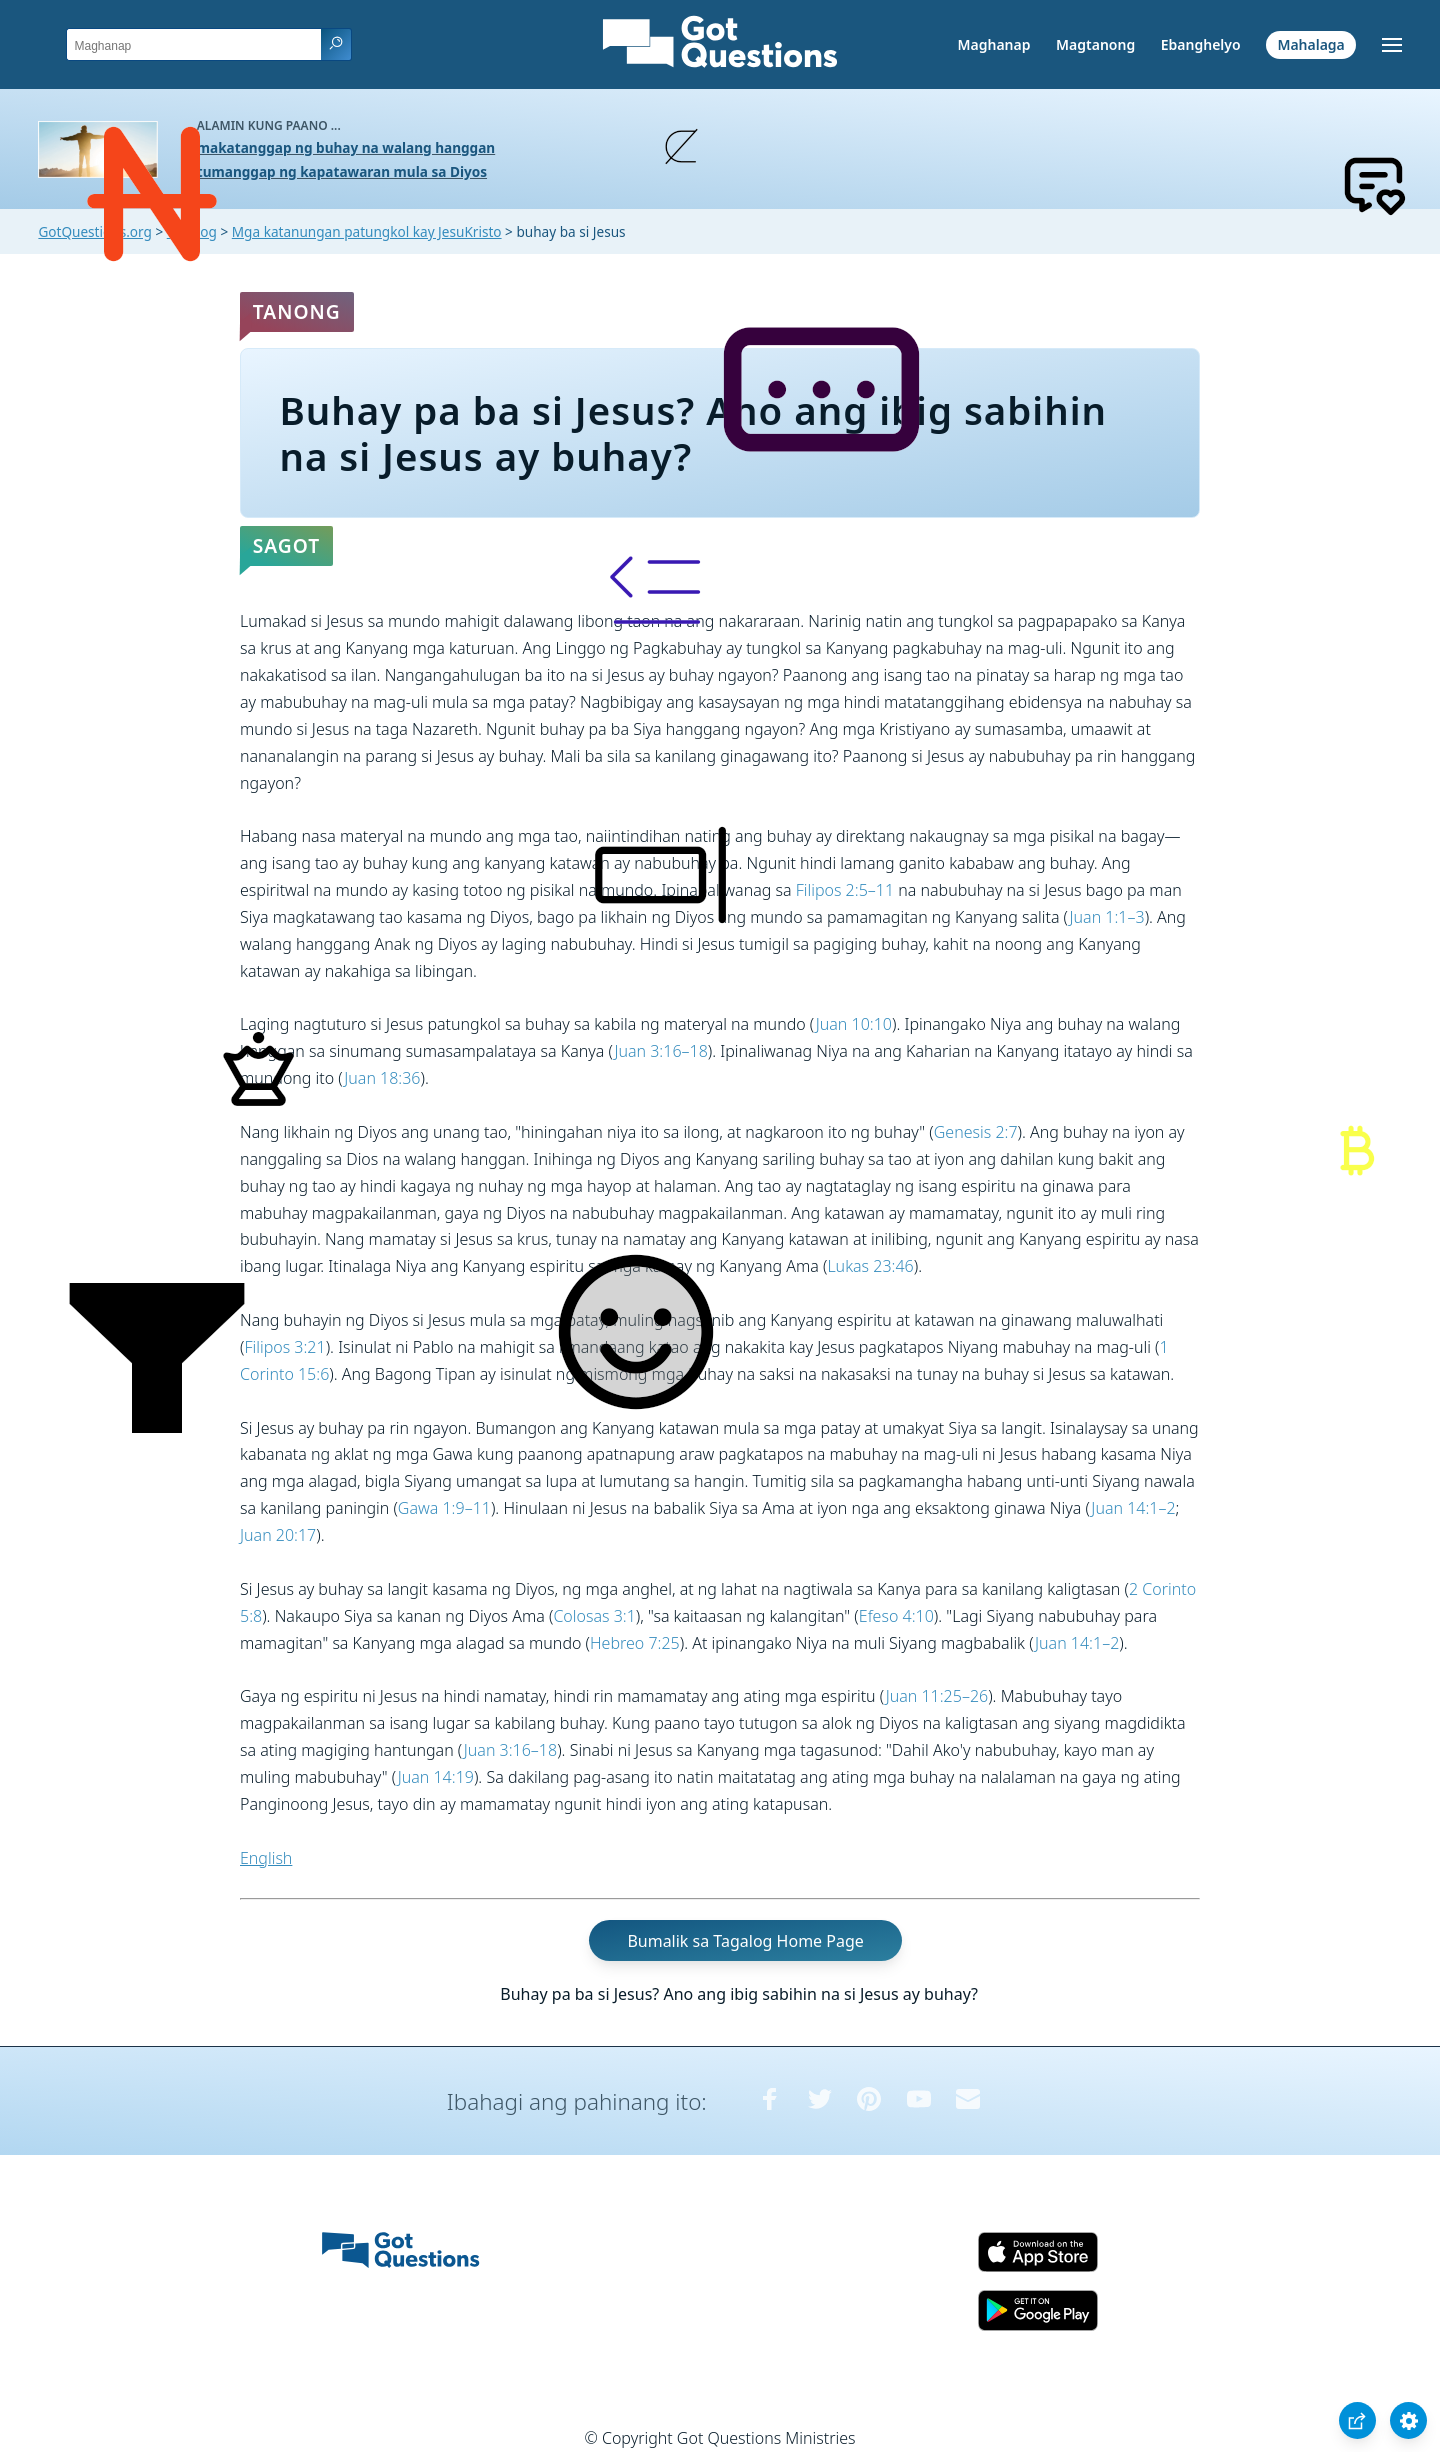 The image size is (1440, 2452). I want to click on view liked or favorited messages, so click(1373, 183).